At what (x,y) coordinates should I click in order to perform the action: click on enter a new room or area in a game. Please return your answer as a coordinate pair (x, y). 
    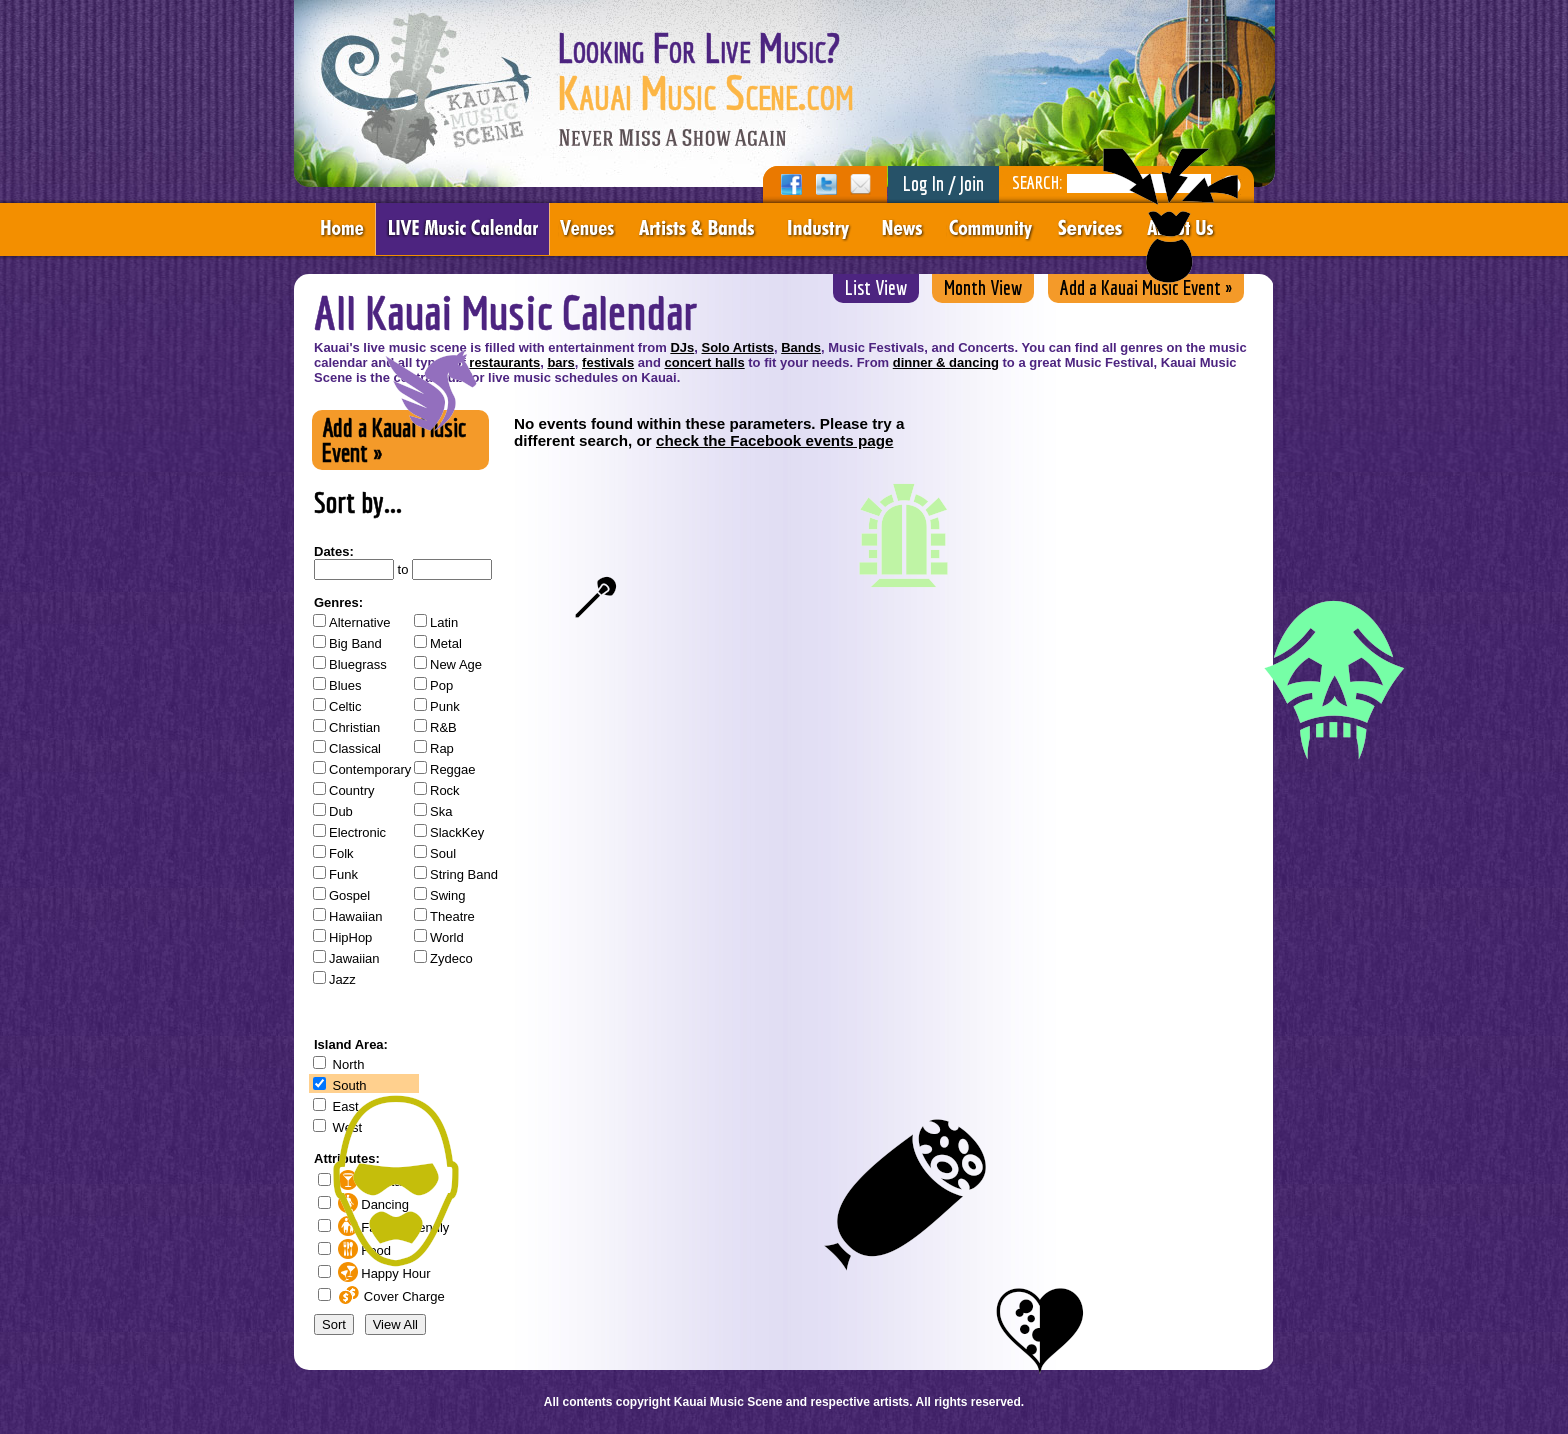
    Looking at the image, I should click on (903, 535).